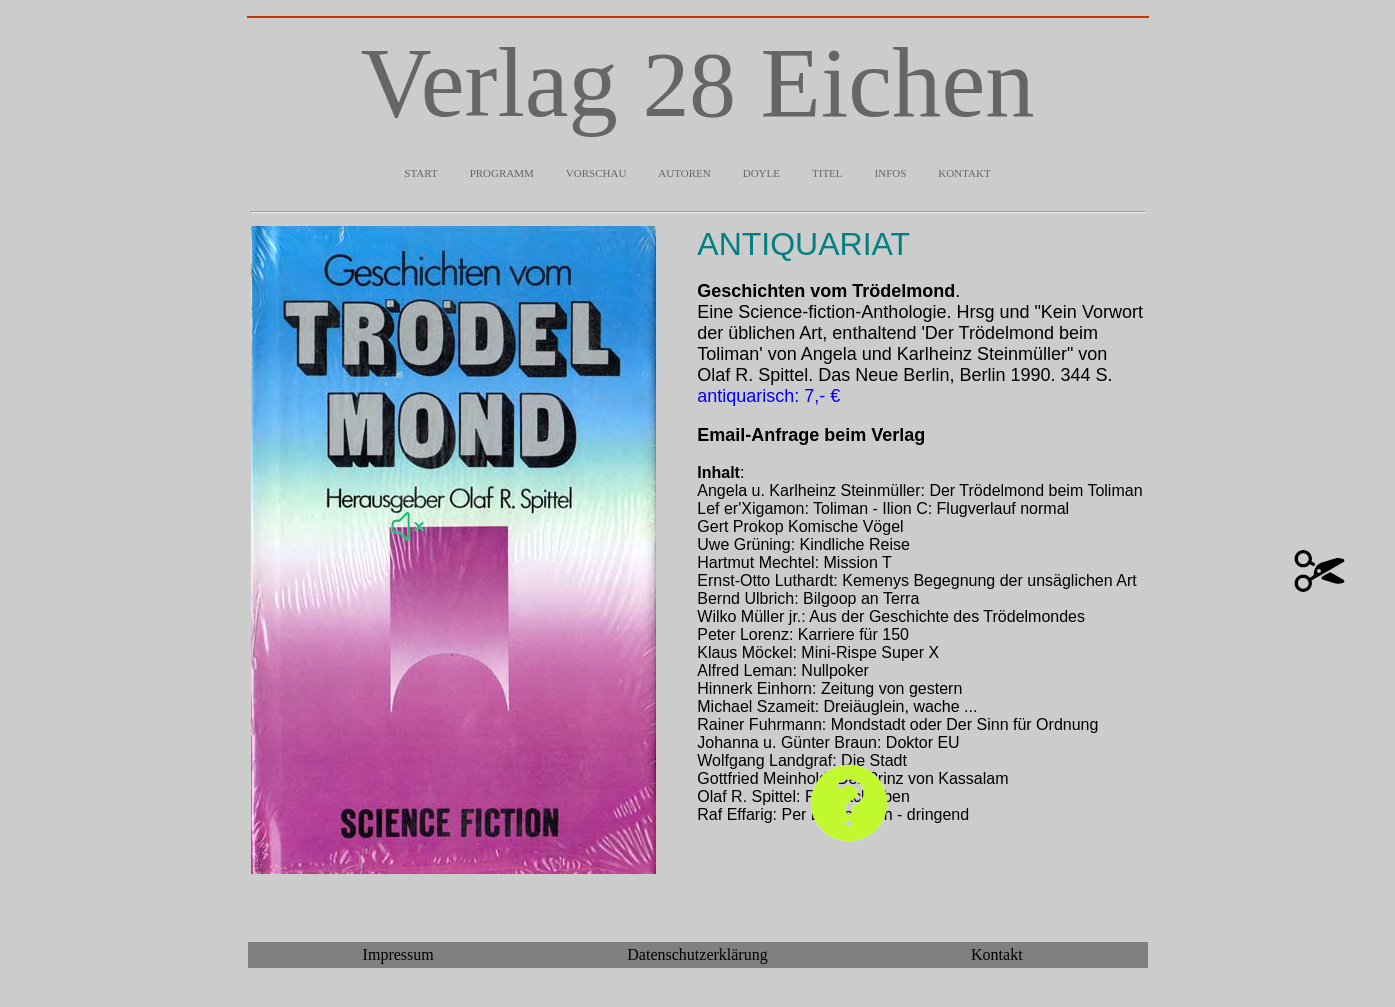 The image size is (1395, 1007). What do you see at coordinates (1319, 571) in the screenshot?
I see `cut selected content` at bounding box center [1319, 571].